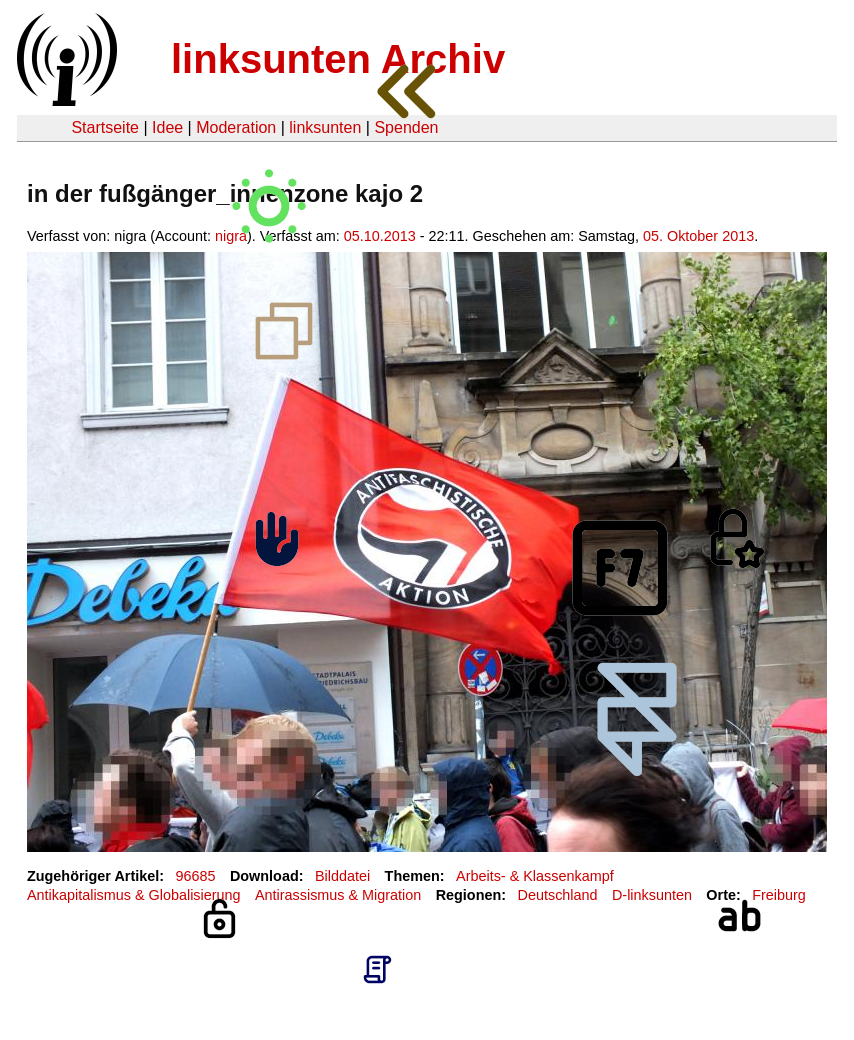 The height and width of the screenshot is (1040, 854). Describe the element at coordinates (739, 915) in the screenshot. I see `switch to latin alphabet input` at that location.